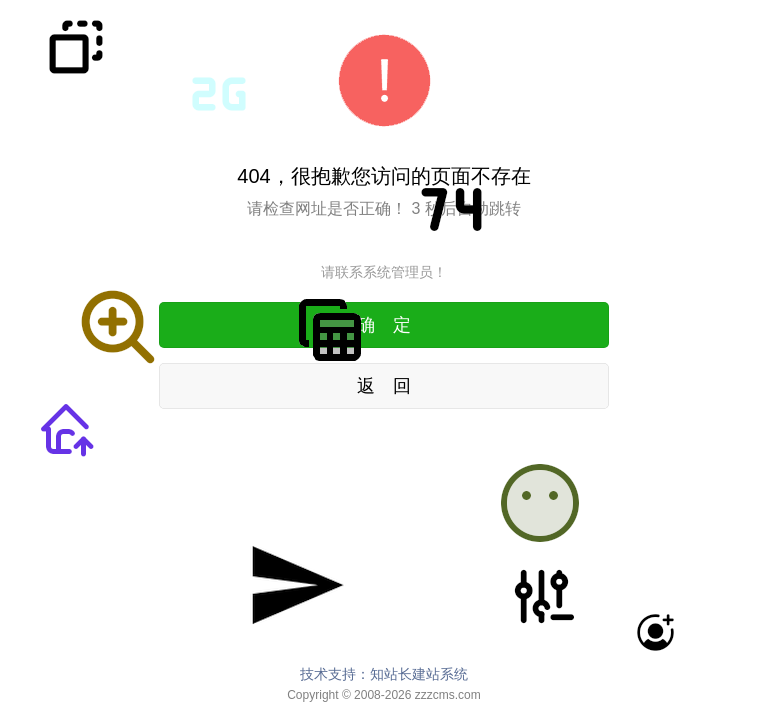 This screenshot has width=768, height=720. I want to click on remove a filter or adjustment setting, so click(541, 596).